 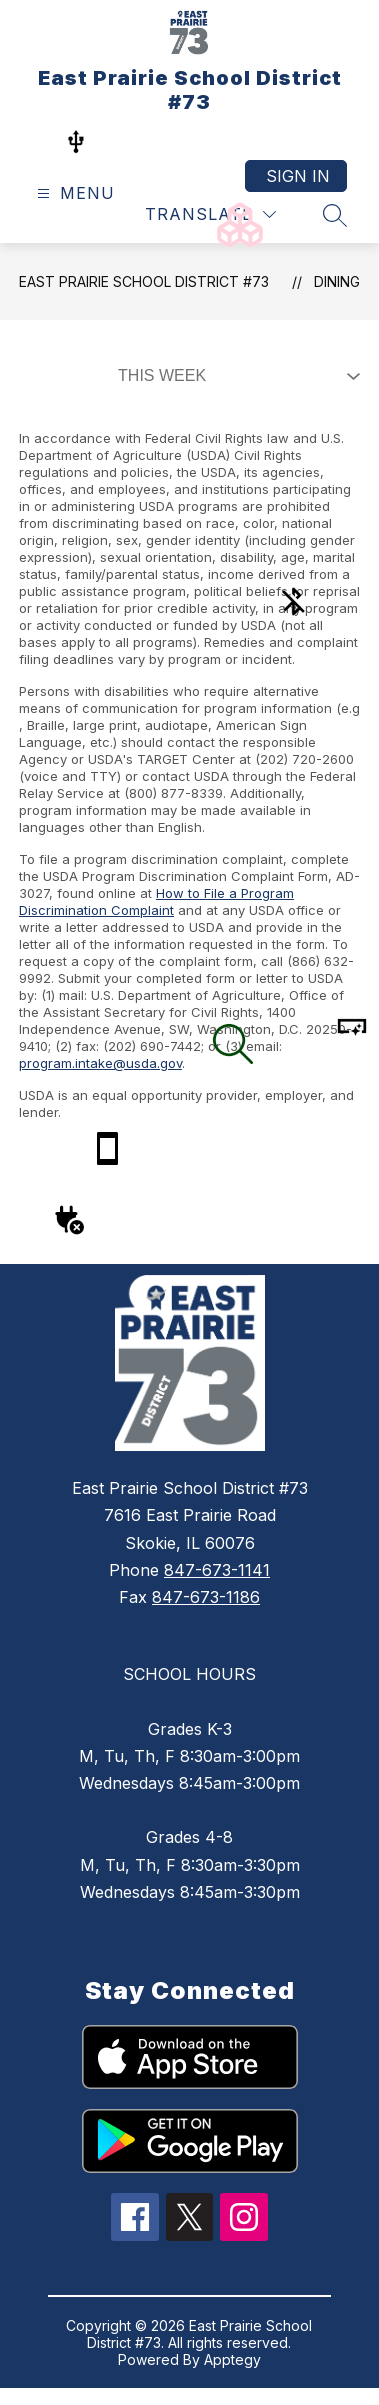 What do you see at coordinates (352, 1026) in the screenshot?
I see `add a smart action or AI-powered button` at bounding box center [352, 1026].